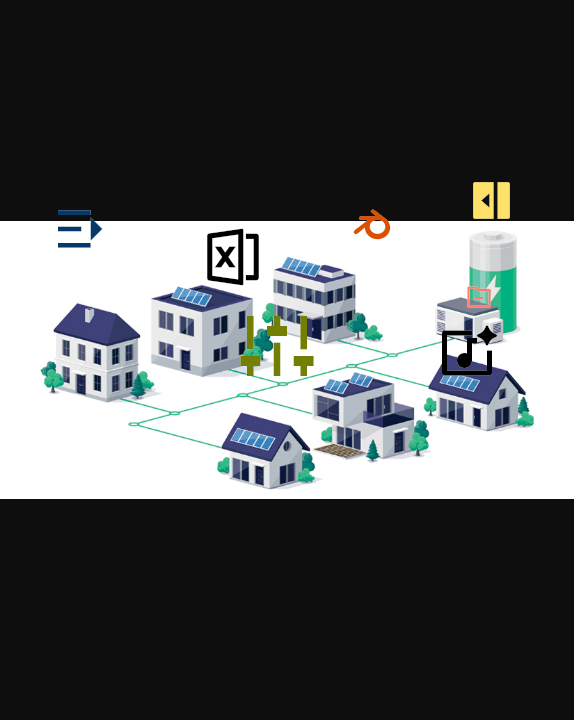 This screenshot has width=574, height=720. Describe the element at coordinates (233, 257) in the screenshot. I see `open an excel spreadsheet file` at that location.